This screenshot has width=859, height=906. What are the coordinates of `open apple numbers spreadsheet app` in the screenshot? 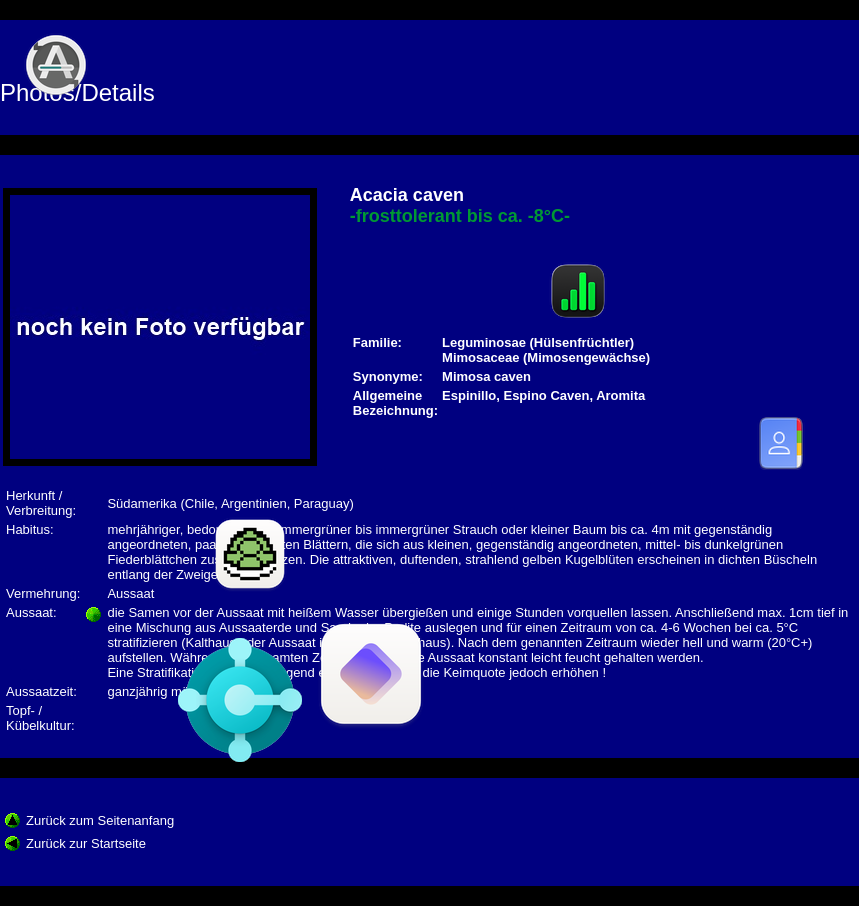 It's located at (578, 291).